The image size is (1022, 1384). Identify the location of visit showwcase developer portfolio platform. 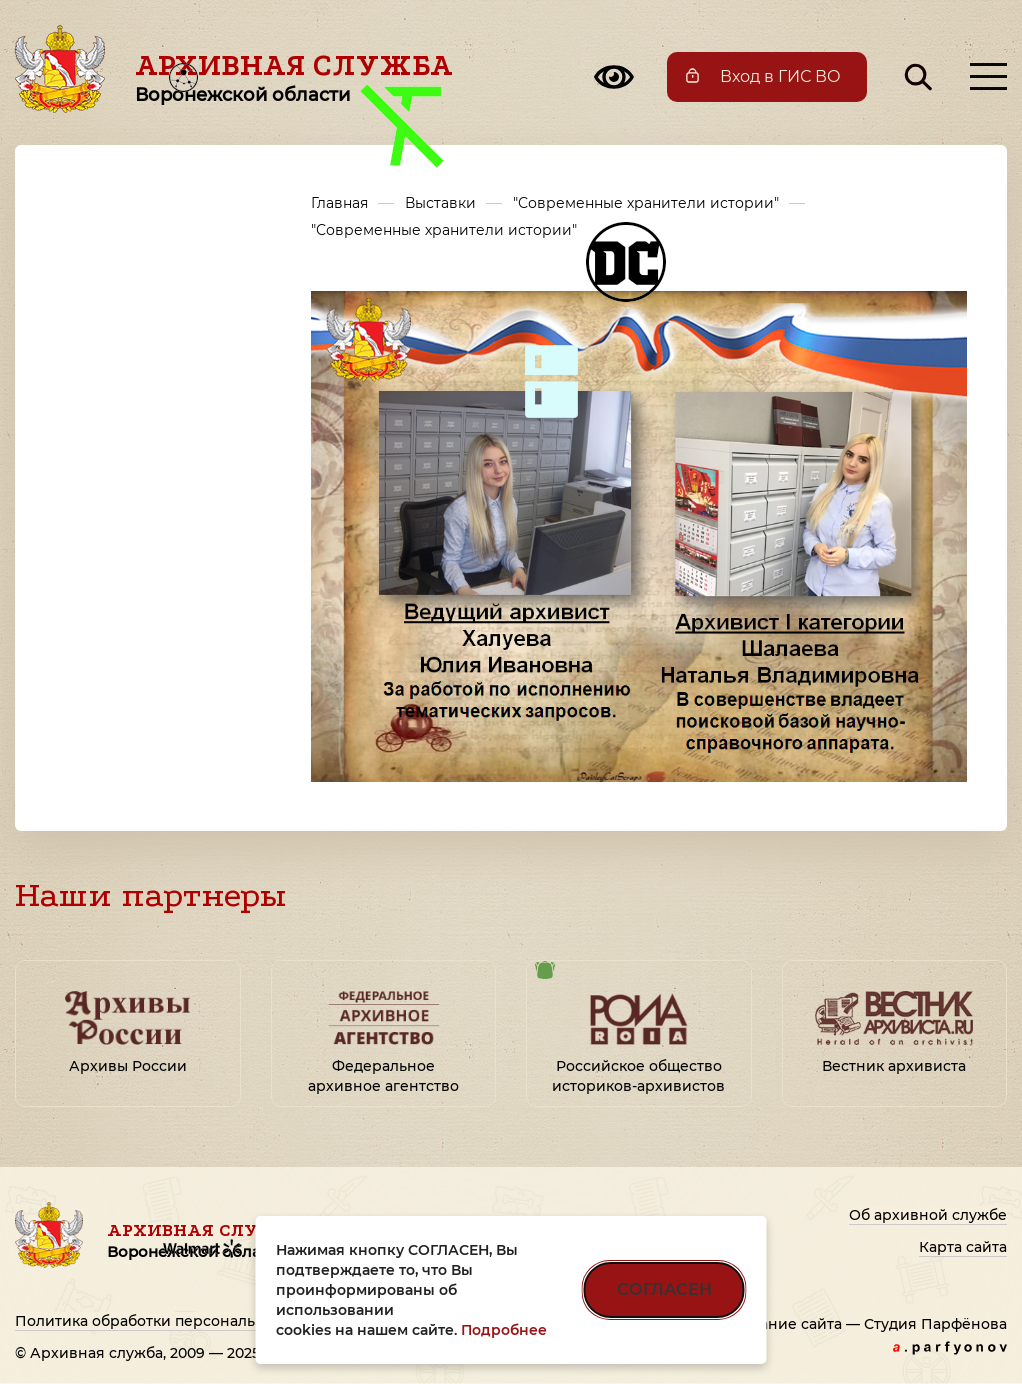
(545, 970).